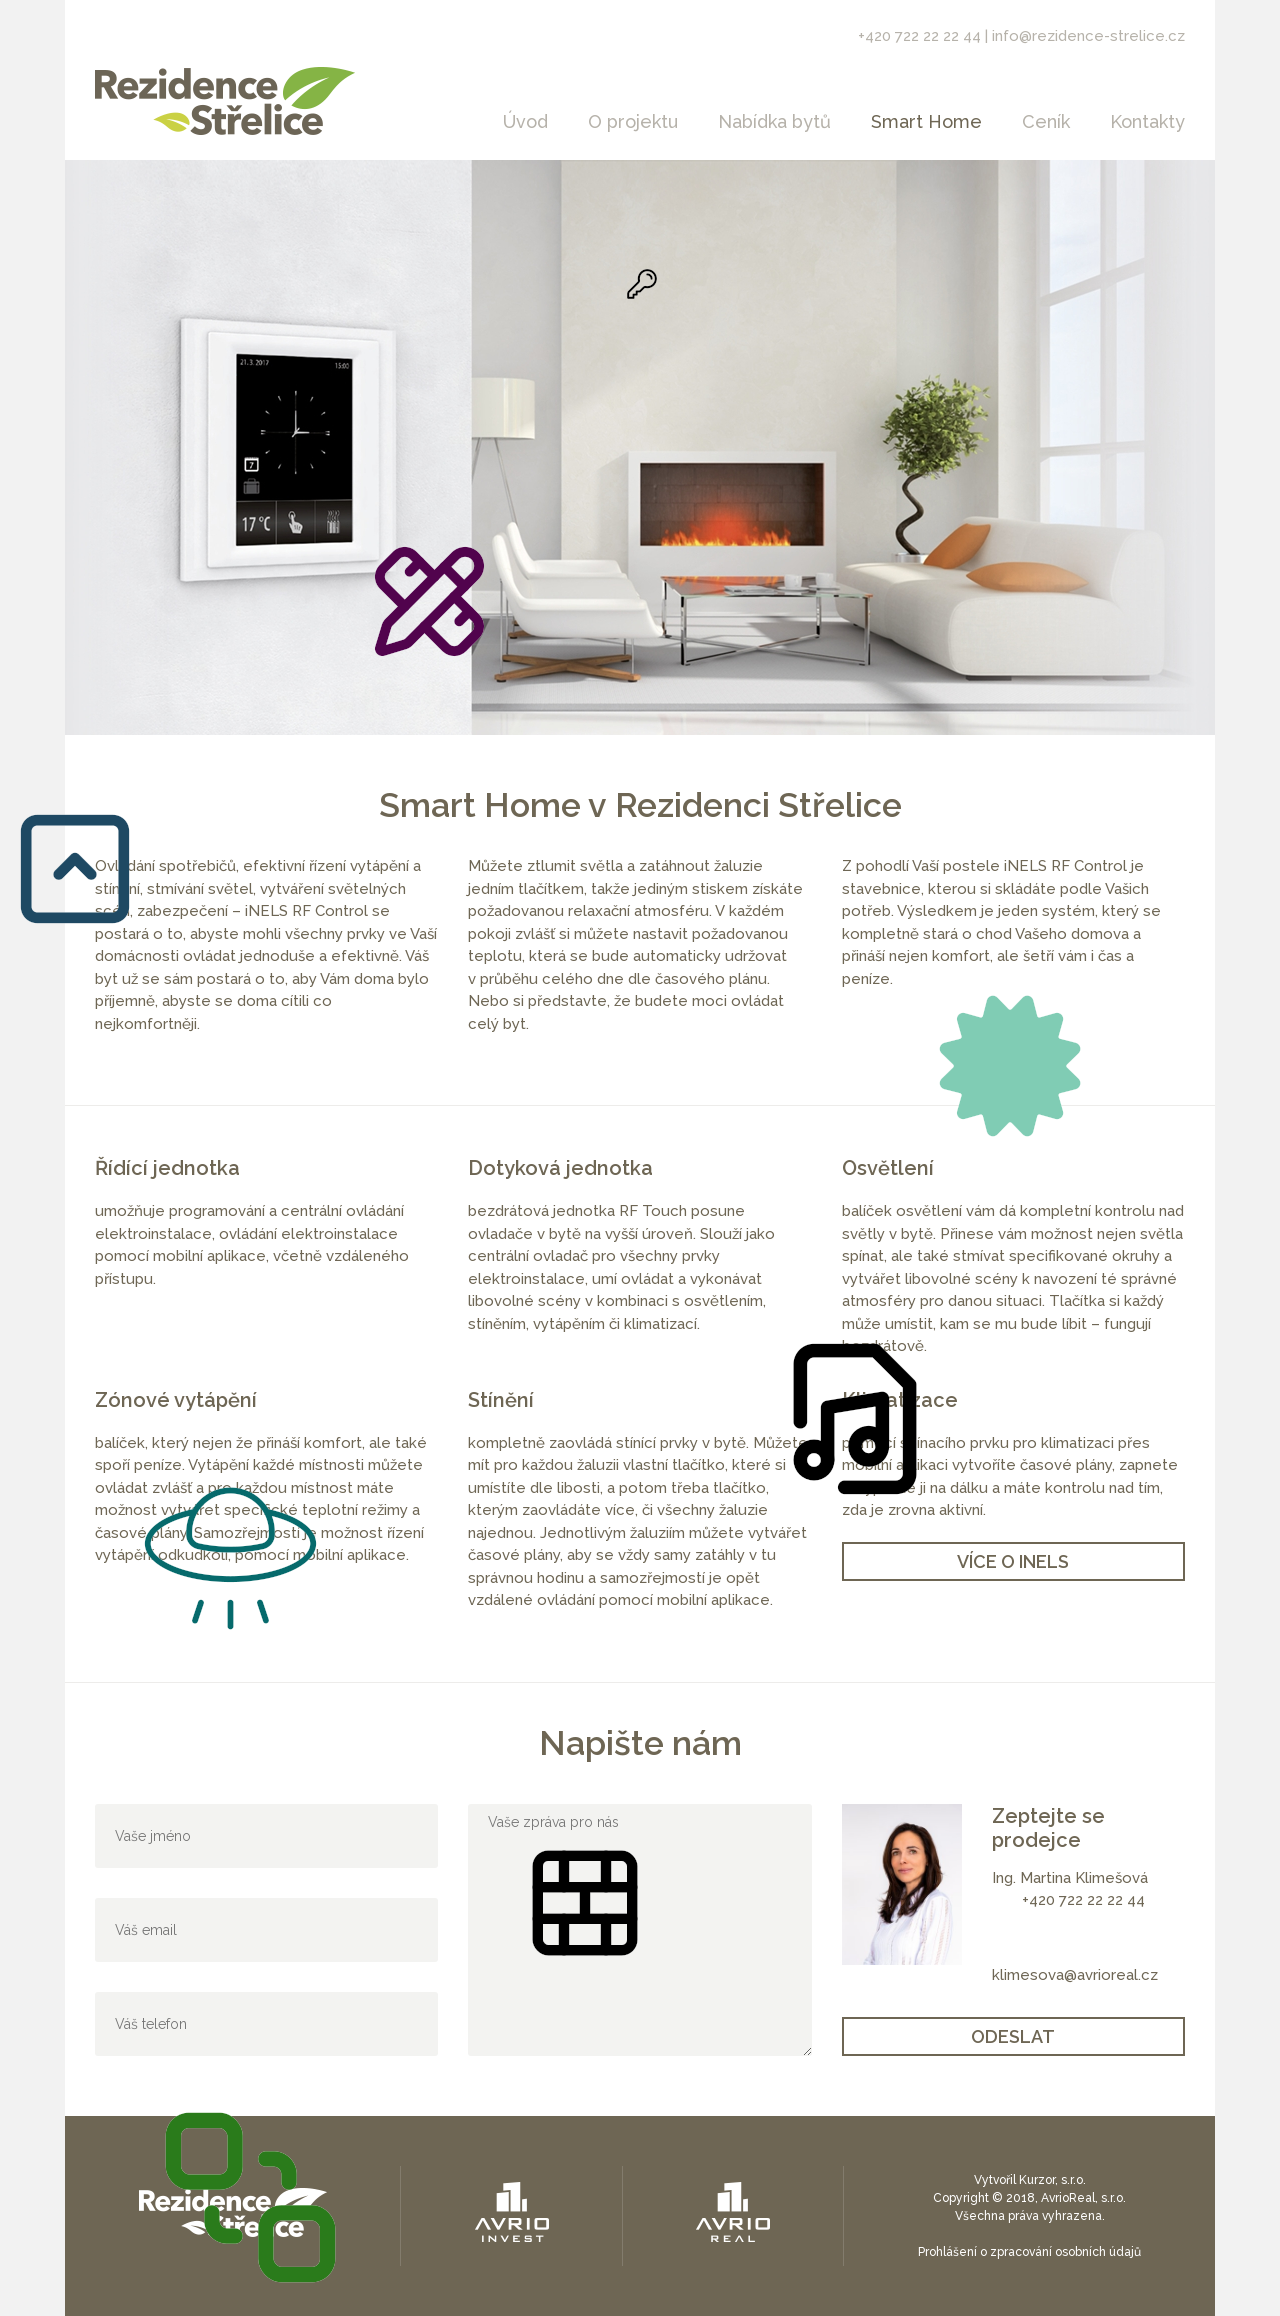  I want to click on send selected object to back of layer stack, so click(250, 2197).